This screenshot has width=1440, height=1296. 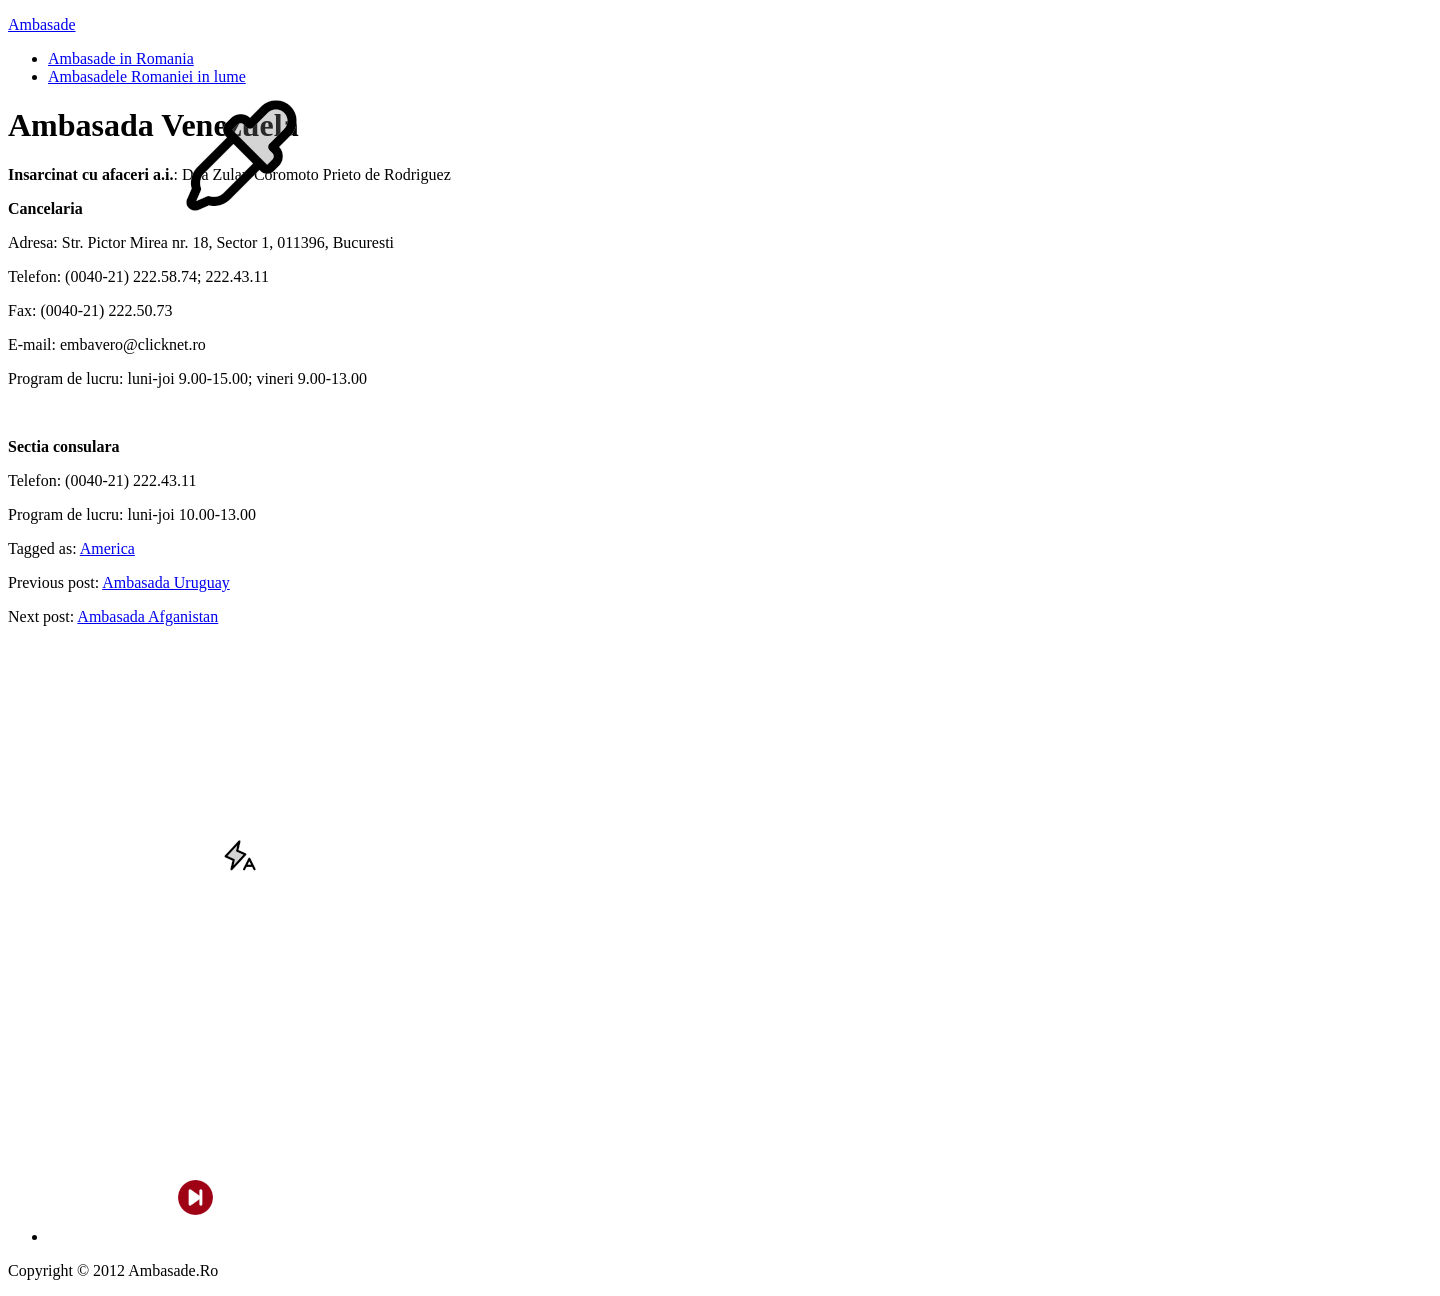 I want to click on skip to the next track, so click(x=195, y=1197).